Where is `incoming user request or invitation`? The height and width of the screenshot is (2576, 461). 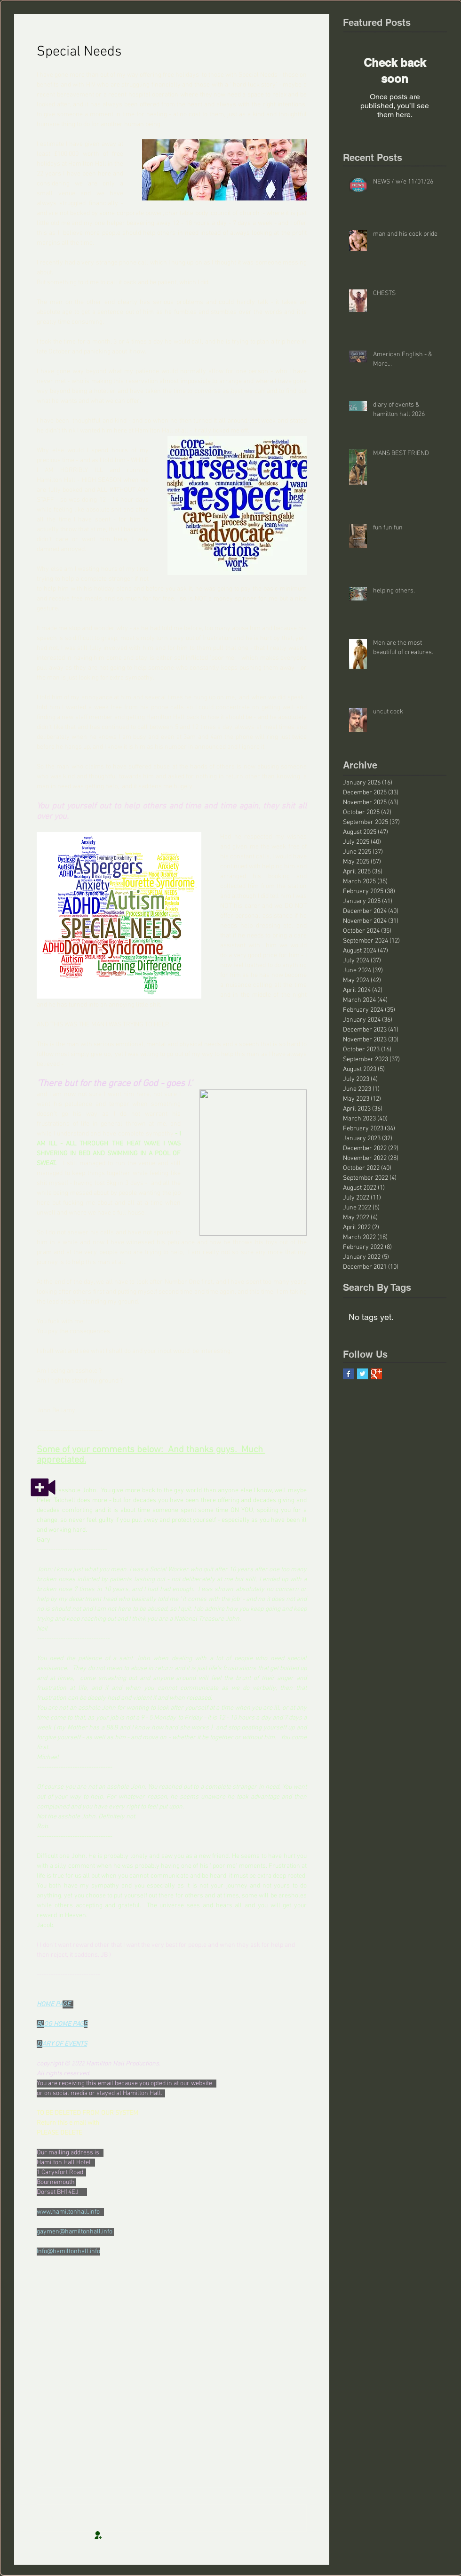 incoming user request or invitation is located at coordinates (97, 2535).